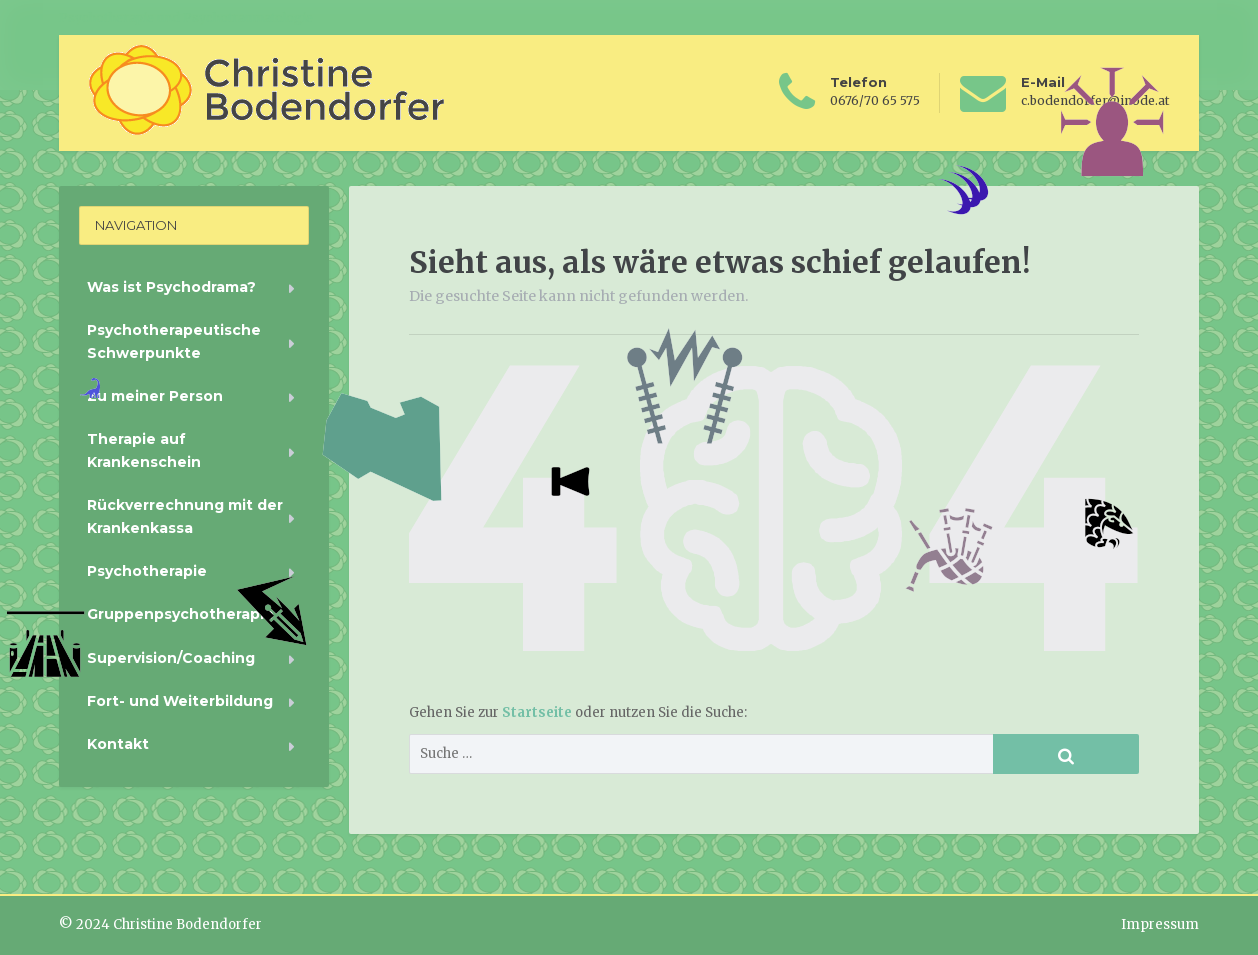 This screenshot has width=1258, height=955. Describe the element at coordinates (90, 388) in the screenshot. I see `dinosaur category or prehistoric theme indicator` at that location.